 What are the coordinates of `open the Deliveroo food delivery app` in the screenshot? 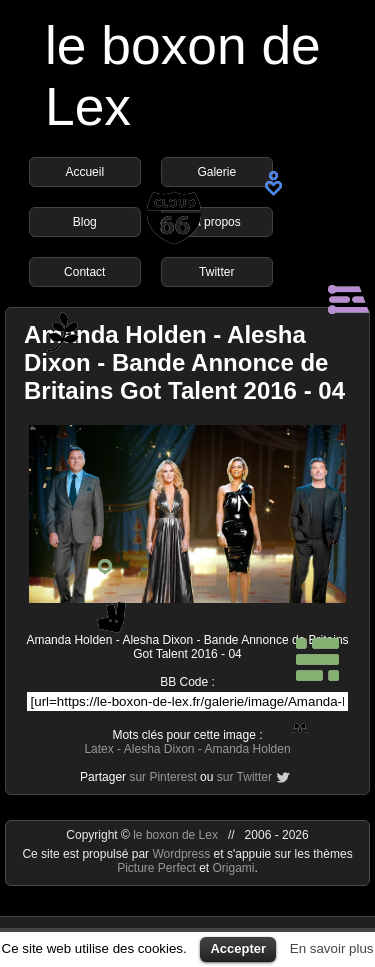 It's located at (111, 617).